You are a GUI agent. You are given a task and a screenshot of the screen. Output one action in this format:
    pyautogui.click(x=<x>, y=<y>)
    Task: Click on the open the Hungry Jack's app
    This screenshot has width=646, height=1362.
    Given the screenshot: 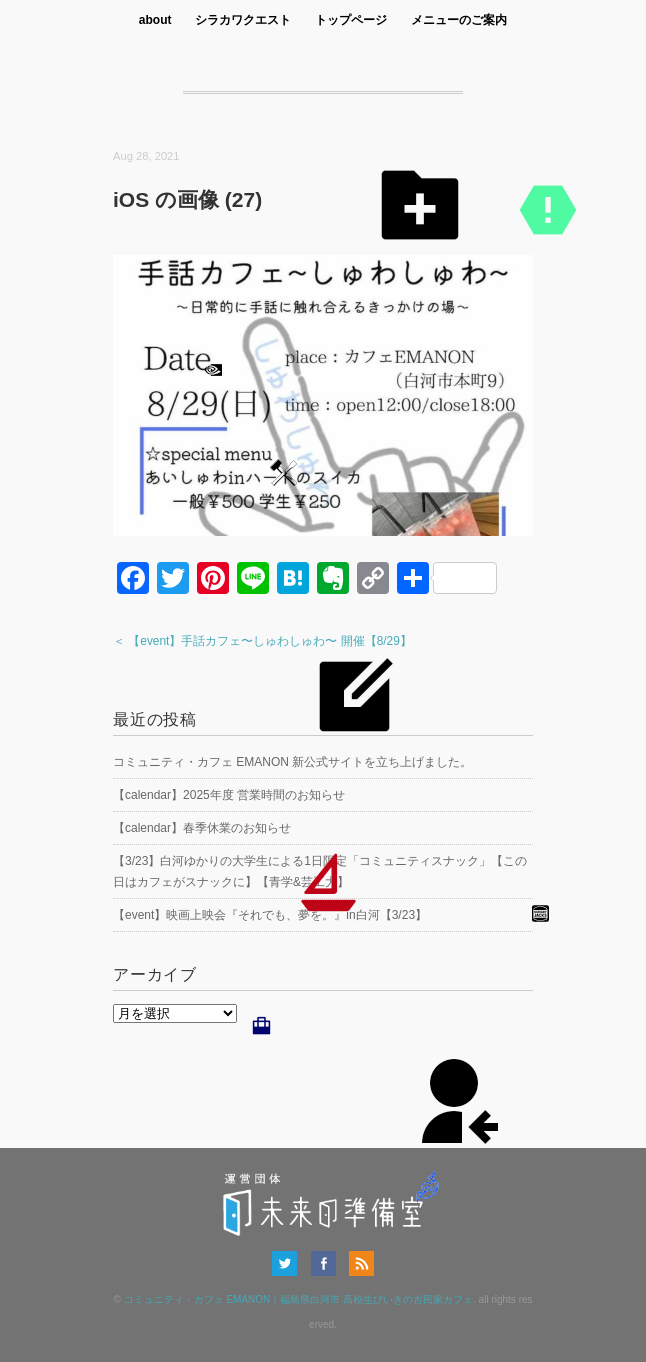 What is the action you would take?
    pyautogui.click(x=540, y=913)
    